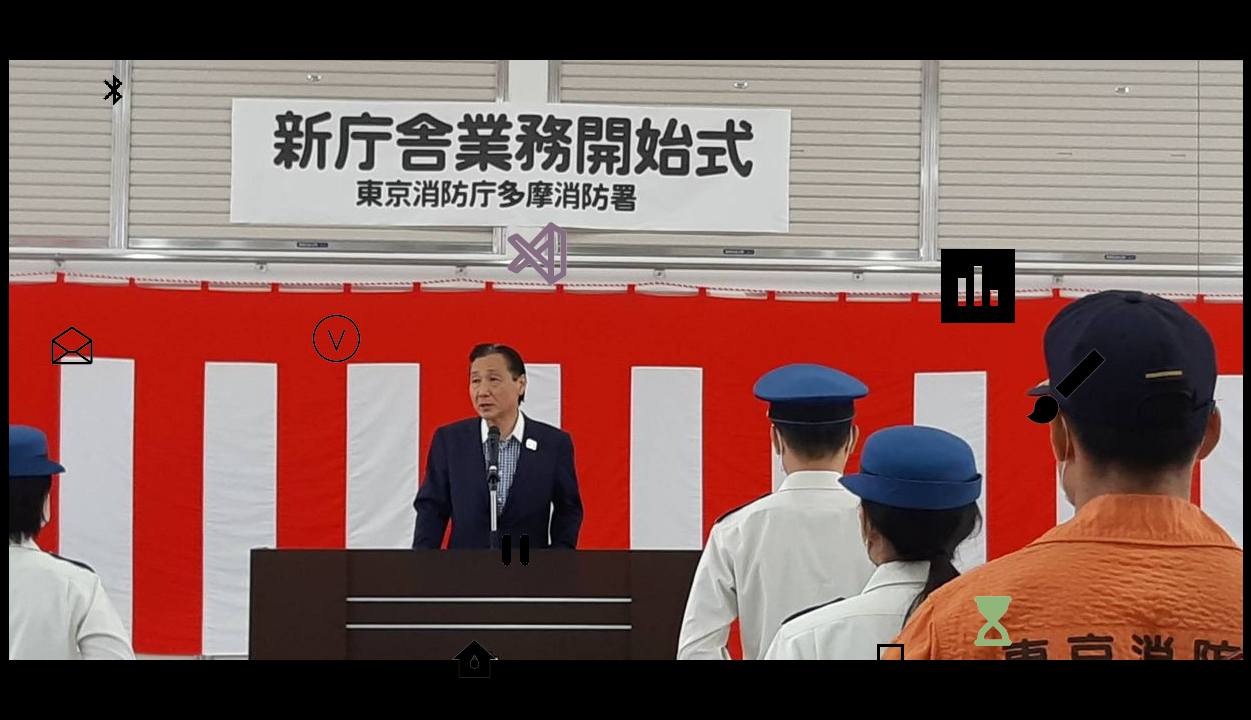 This screenshot has width=1251, height=720. Describe the element at coordinates (1067, 387) in the screenshot. I see `access drawing or painting tools` at that location.